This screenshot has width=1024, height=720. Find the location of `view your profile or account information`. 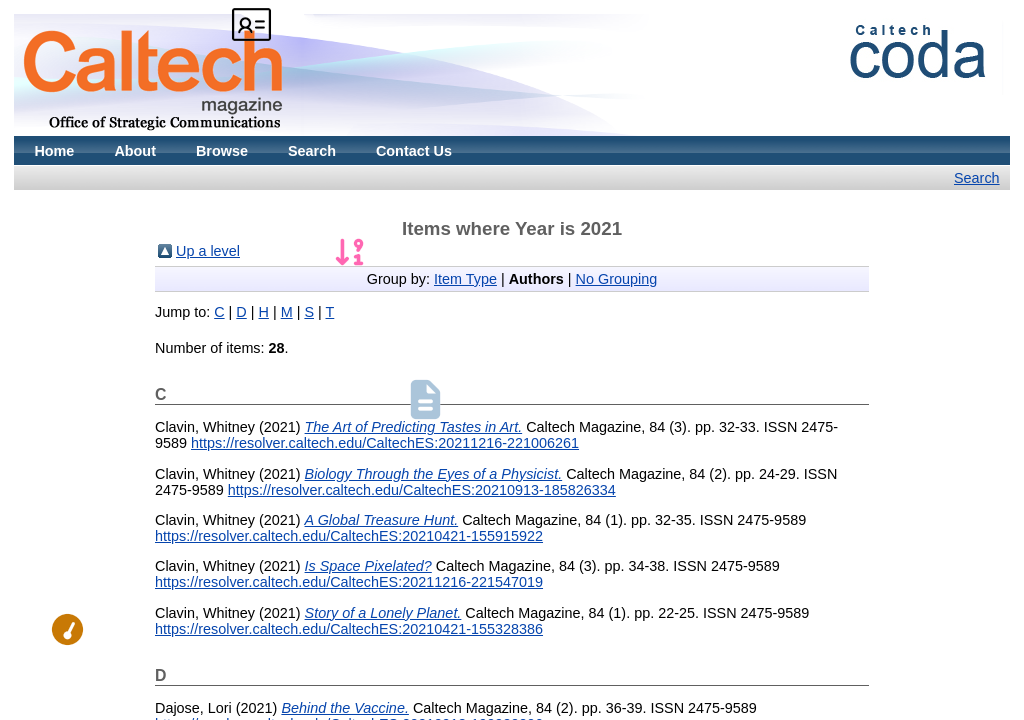

view your profile or account information is located at coordinates (251, 24).